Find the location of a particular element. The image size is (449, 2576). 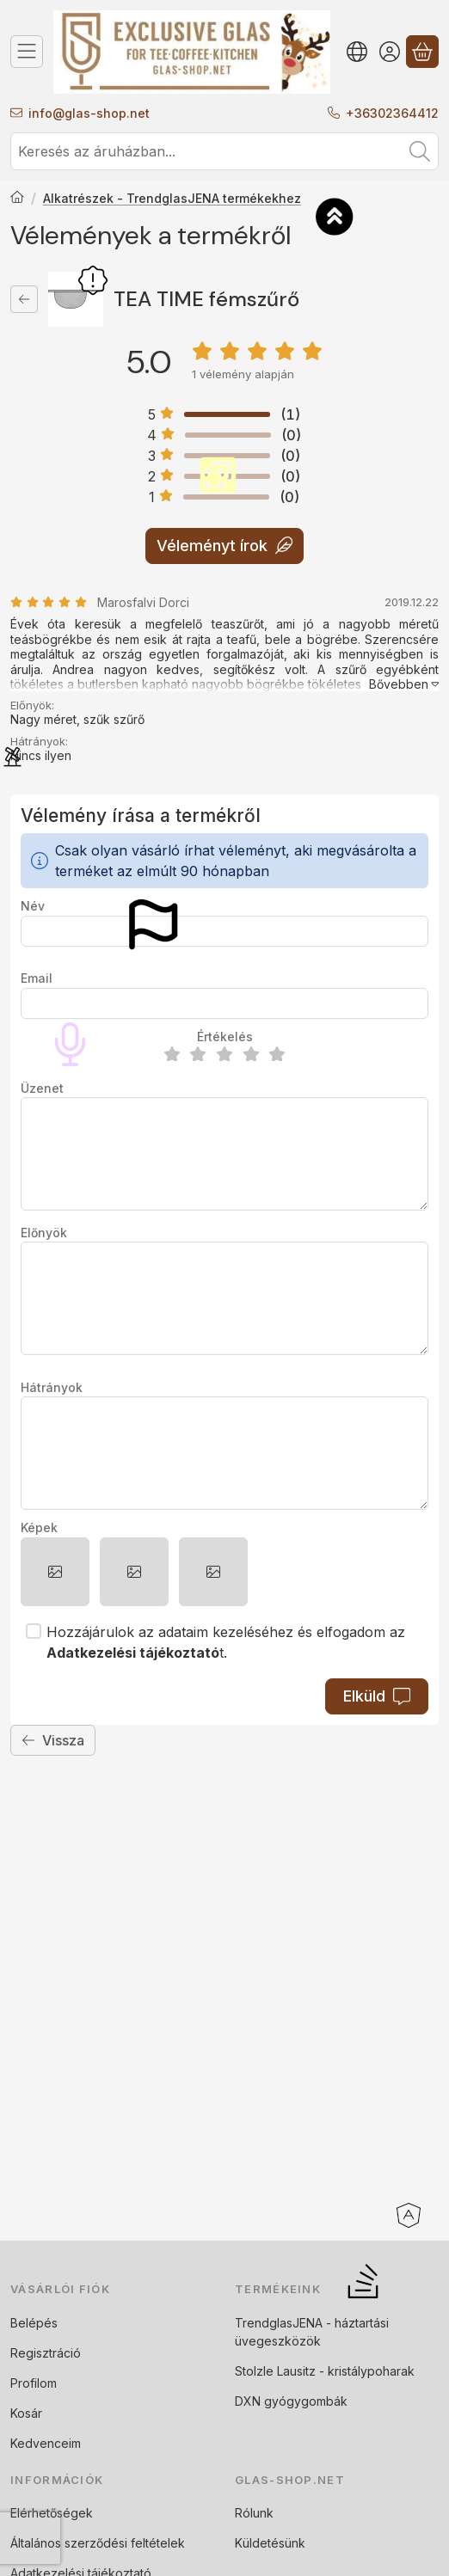

indicates wind or renewable energy settings is located at coordinates (12, 757).